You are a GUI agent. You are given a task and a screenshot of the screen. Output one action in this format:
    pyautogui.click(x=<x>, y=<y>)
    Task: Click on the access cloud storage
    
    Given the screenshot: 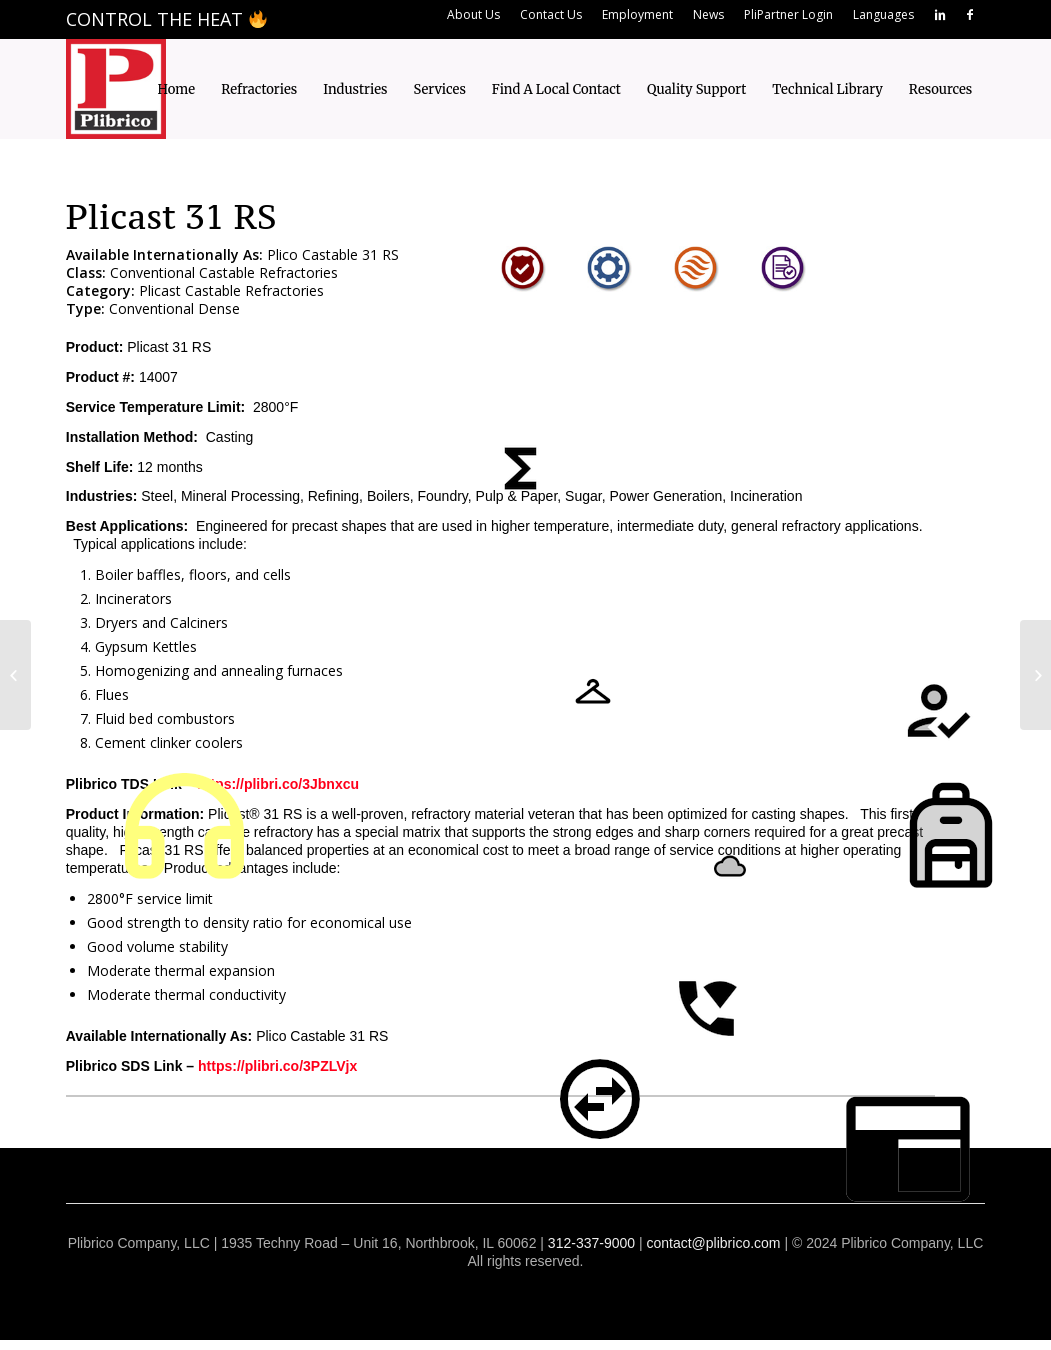 What is the action you would take?
    pyautogui.click(x=730, y=866)
    